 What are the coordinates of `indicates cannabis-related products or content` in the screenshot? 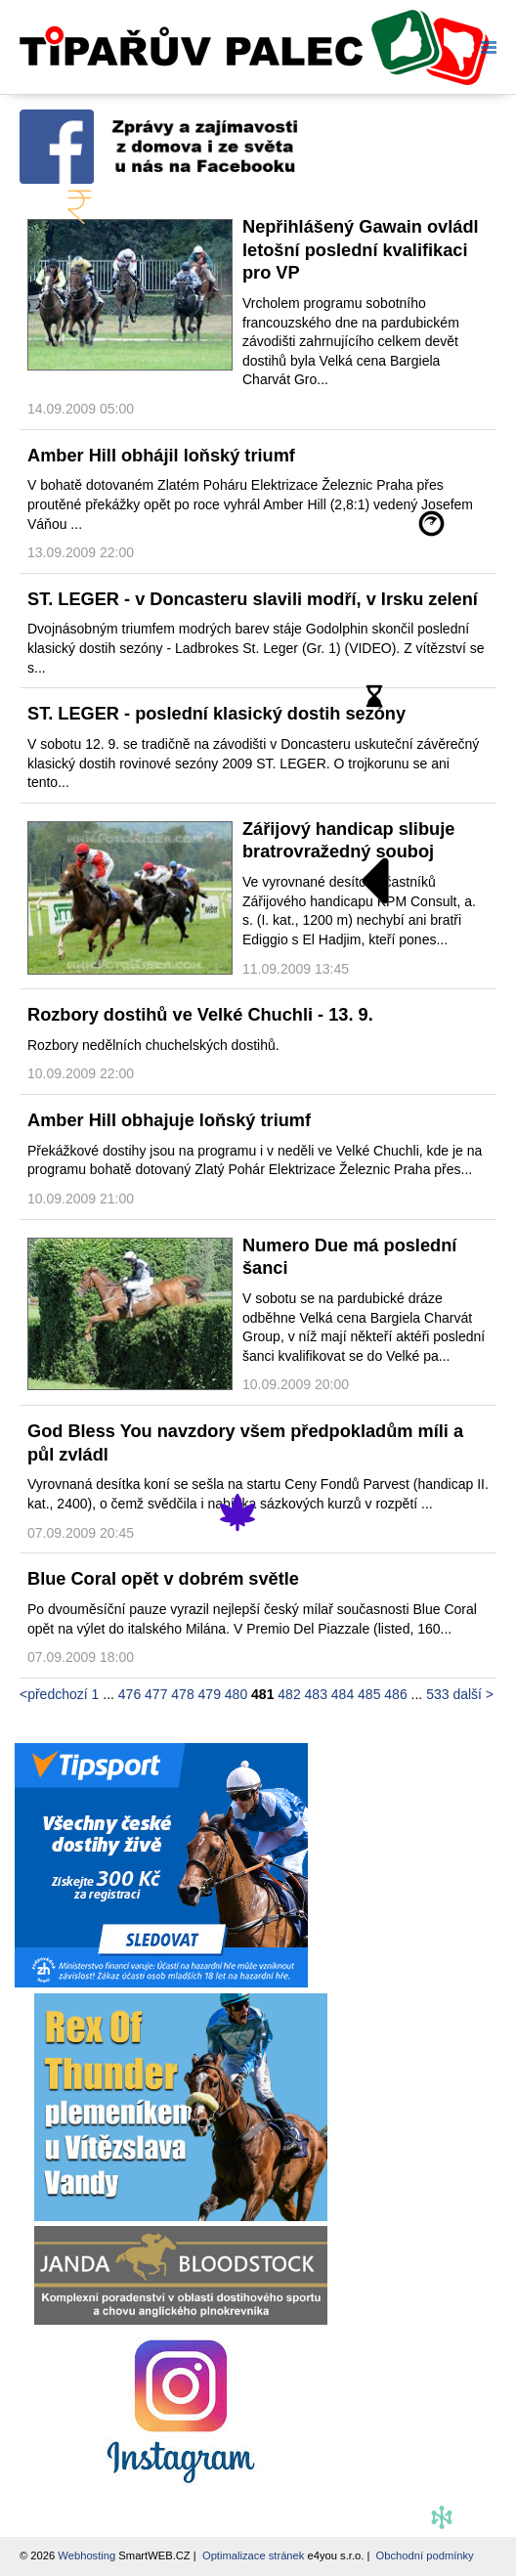 It's located at (237, 1512).